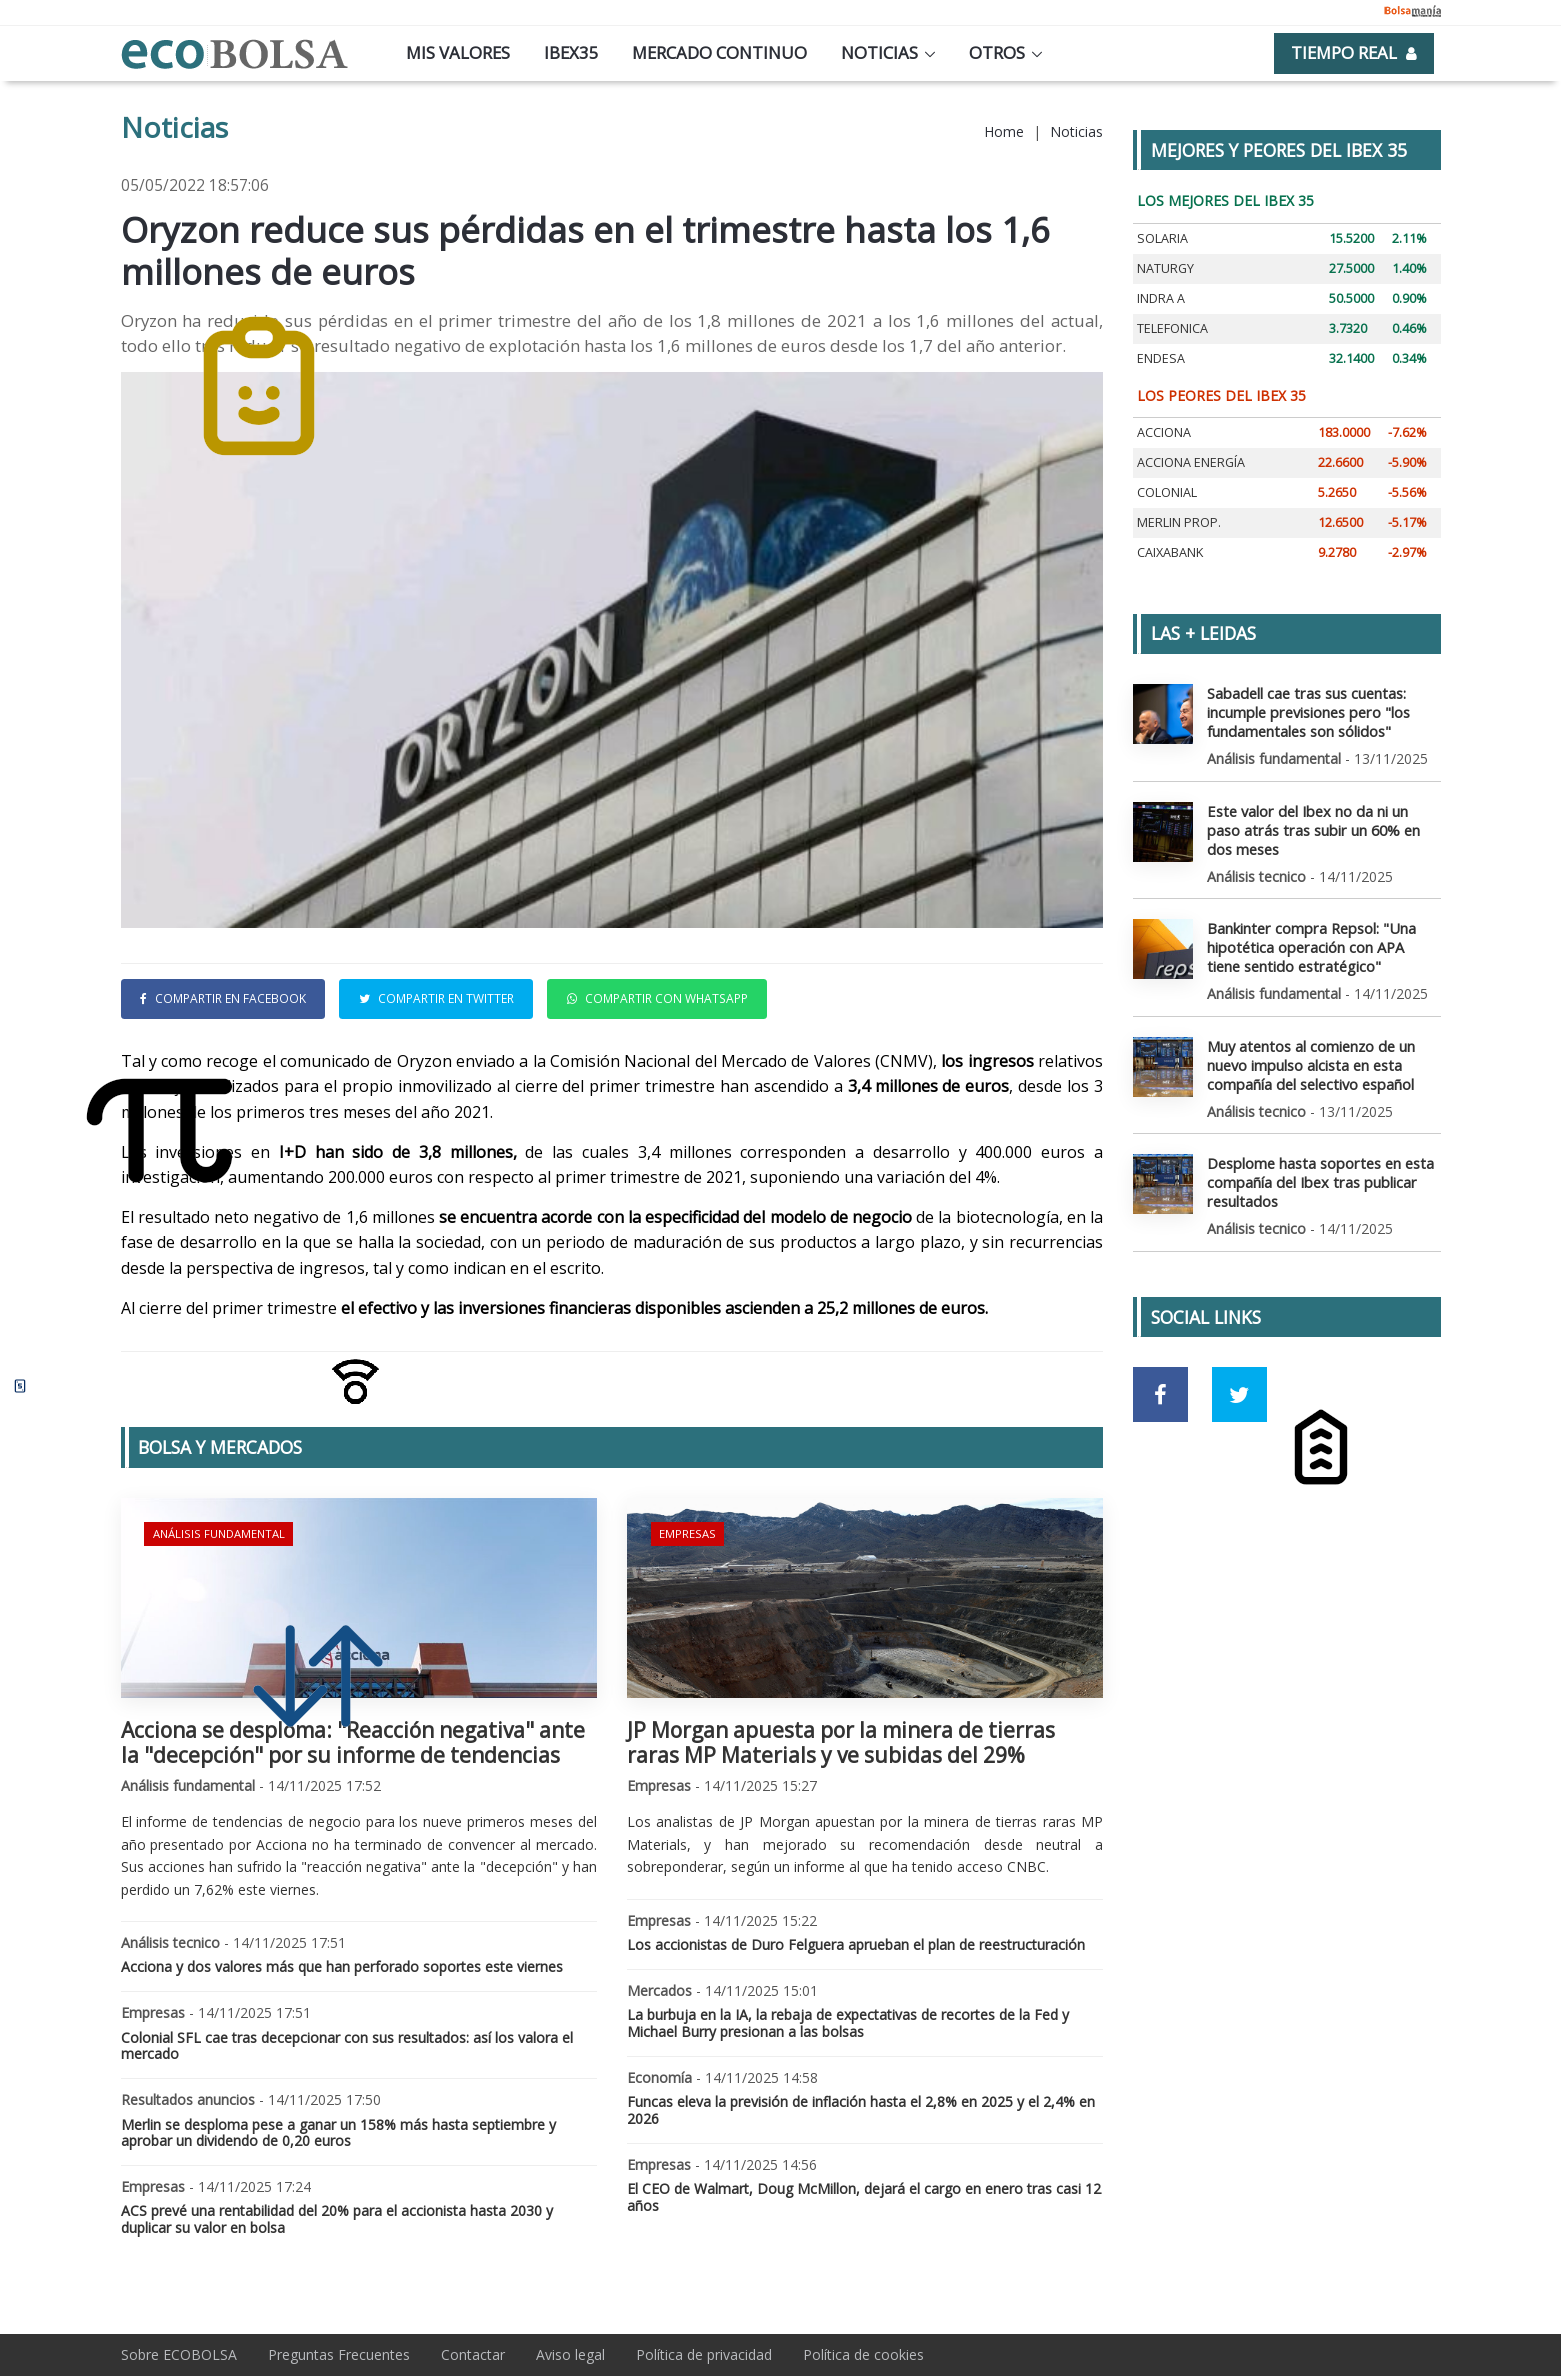  I want to click on represents a 5 of clubs playing card, so click(20, 1386).